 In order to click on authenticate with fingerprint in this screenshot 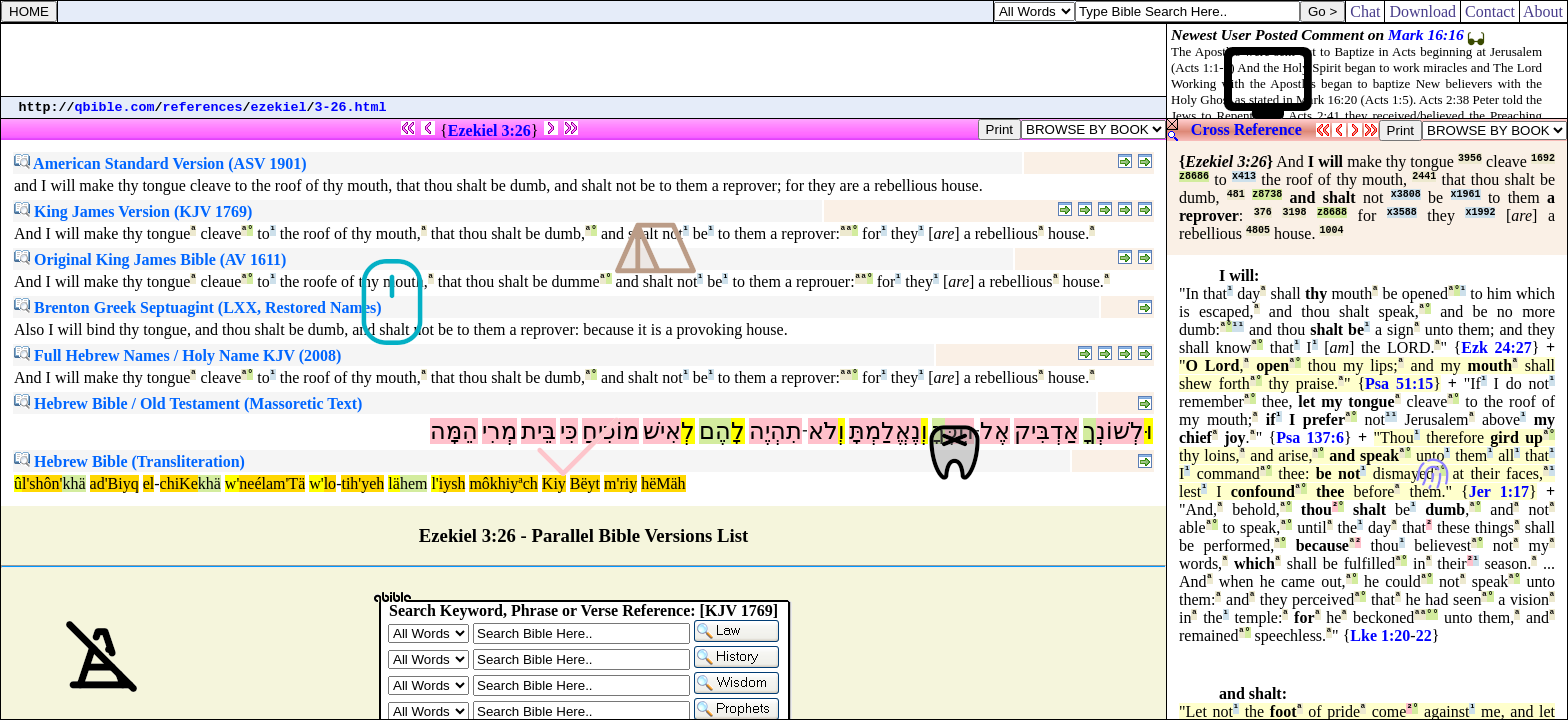, I will do `click(1433, 474)`.